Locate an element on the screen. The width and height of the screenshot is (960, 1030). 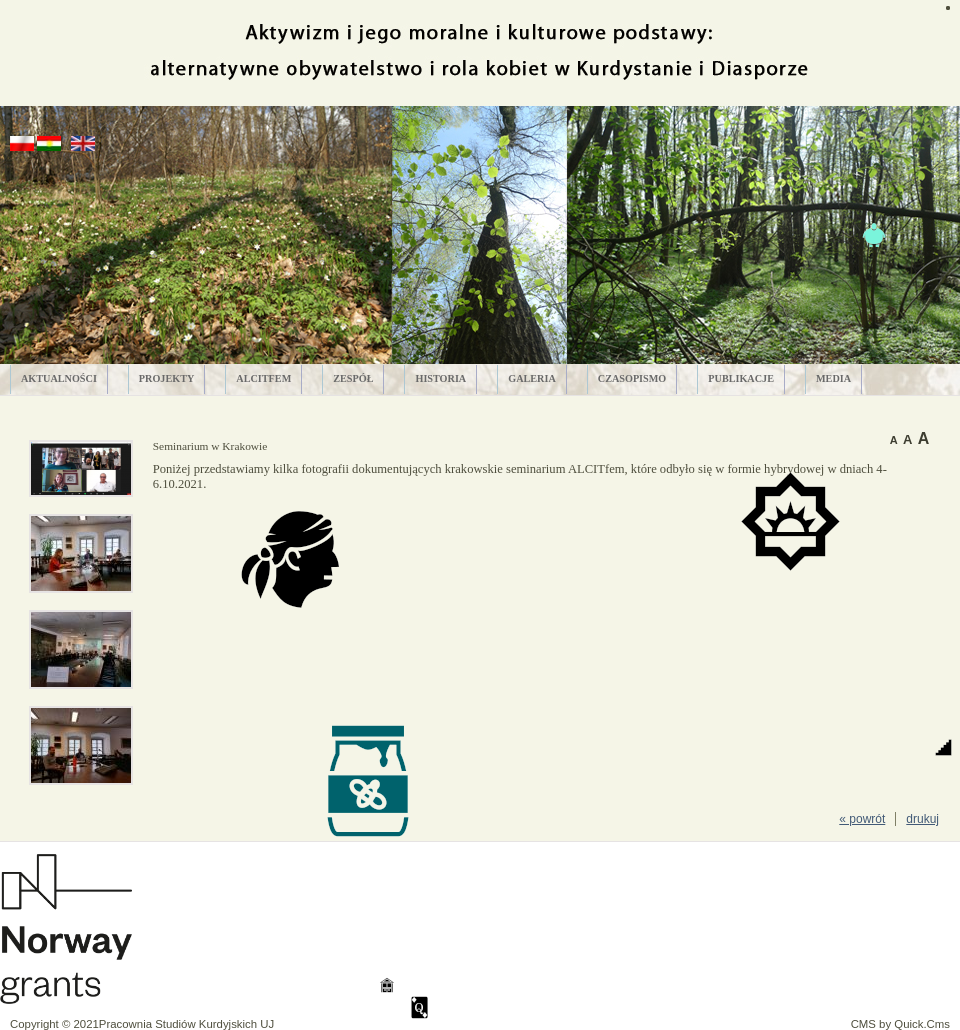
navigate to stairs or stairwell is located at coordinates (943, 747).